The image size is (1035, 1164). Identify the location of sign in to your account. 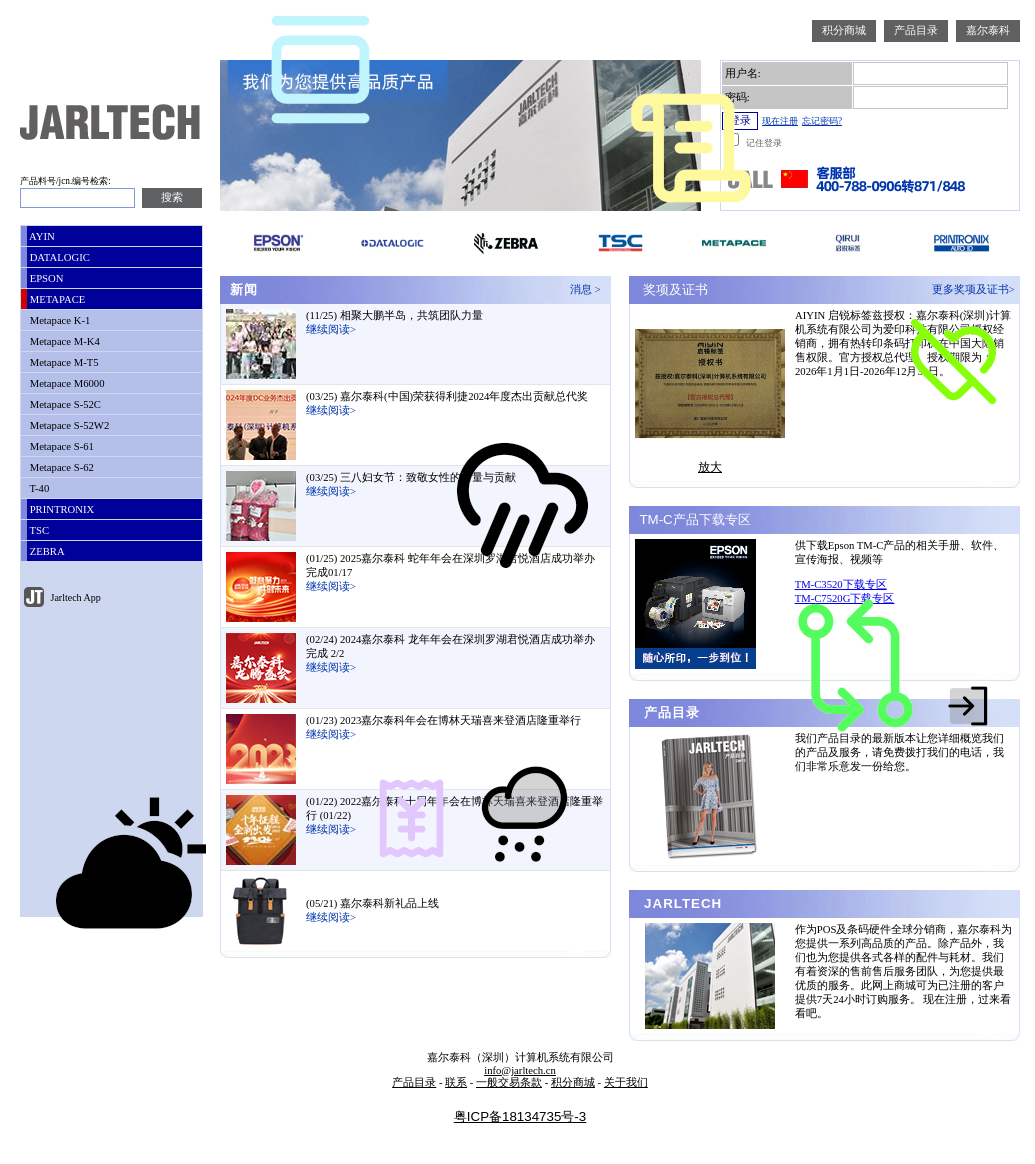
(971, 706).